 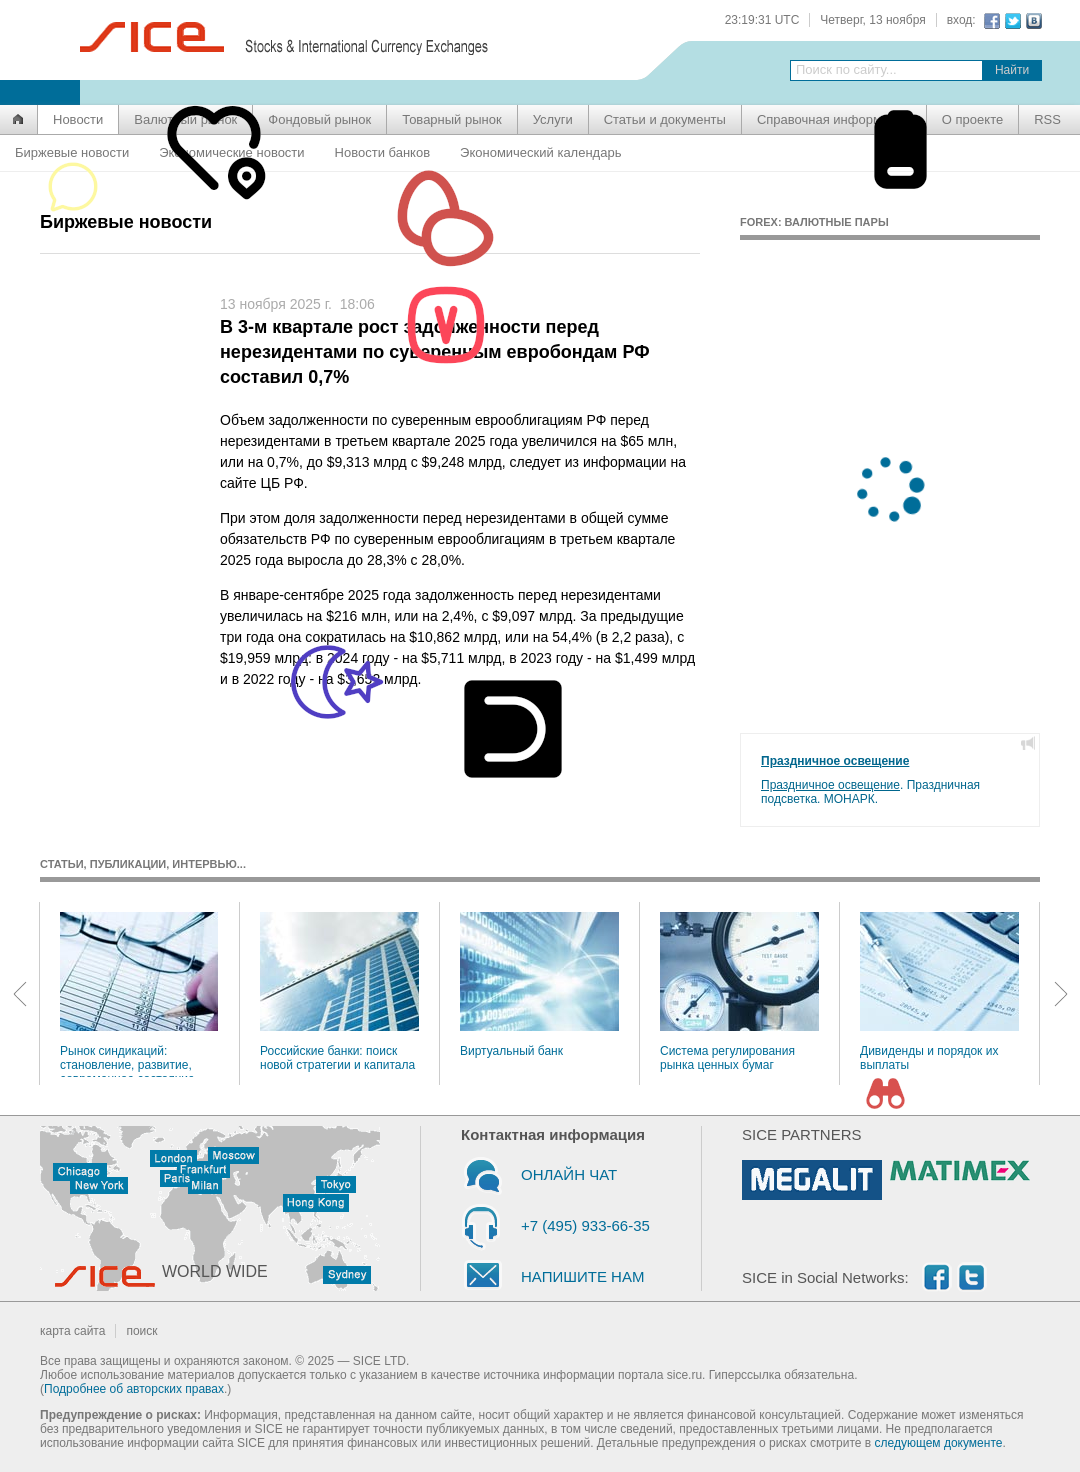 I want to click on toggle islamic calendar or prayer times, so click(x=334, y=682).